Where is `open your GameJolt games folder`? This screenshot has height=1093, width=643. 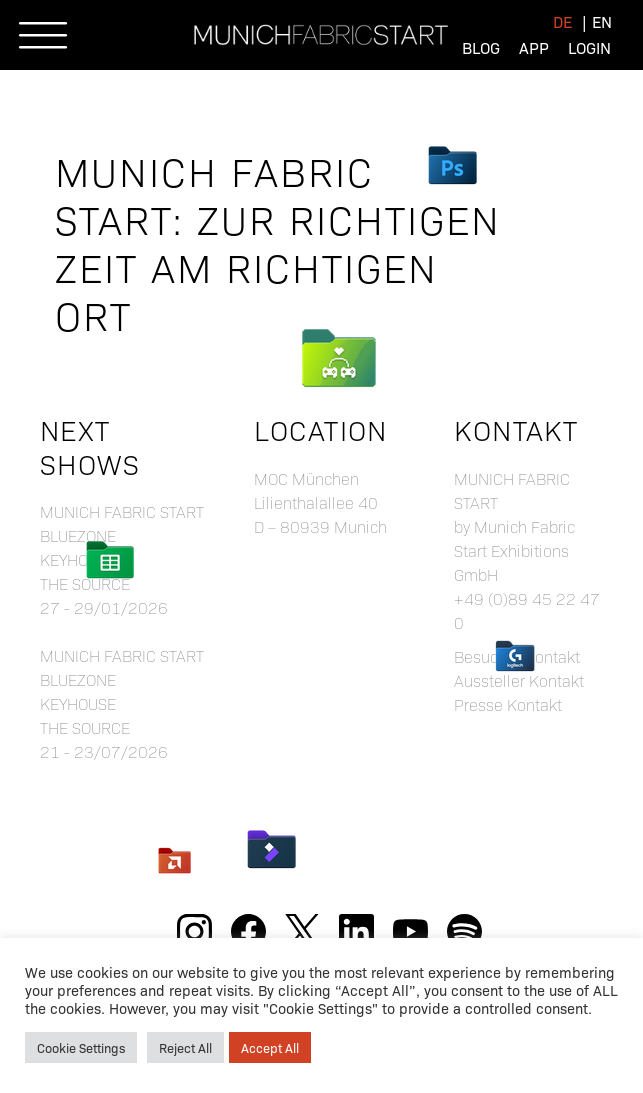
open your GameJolt games folder is located at coordinates (339, 360).